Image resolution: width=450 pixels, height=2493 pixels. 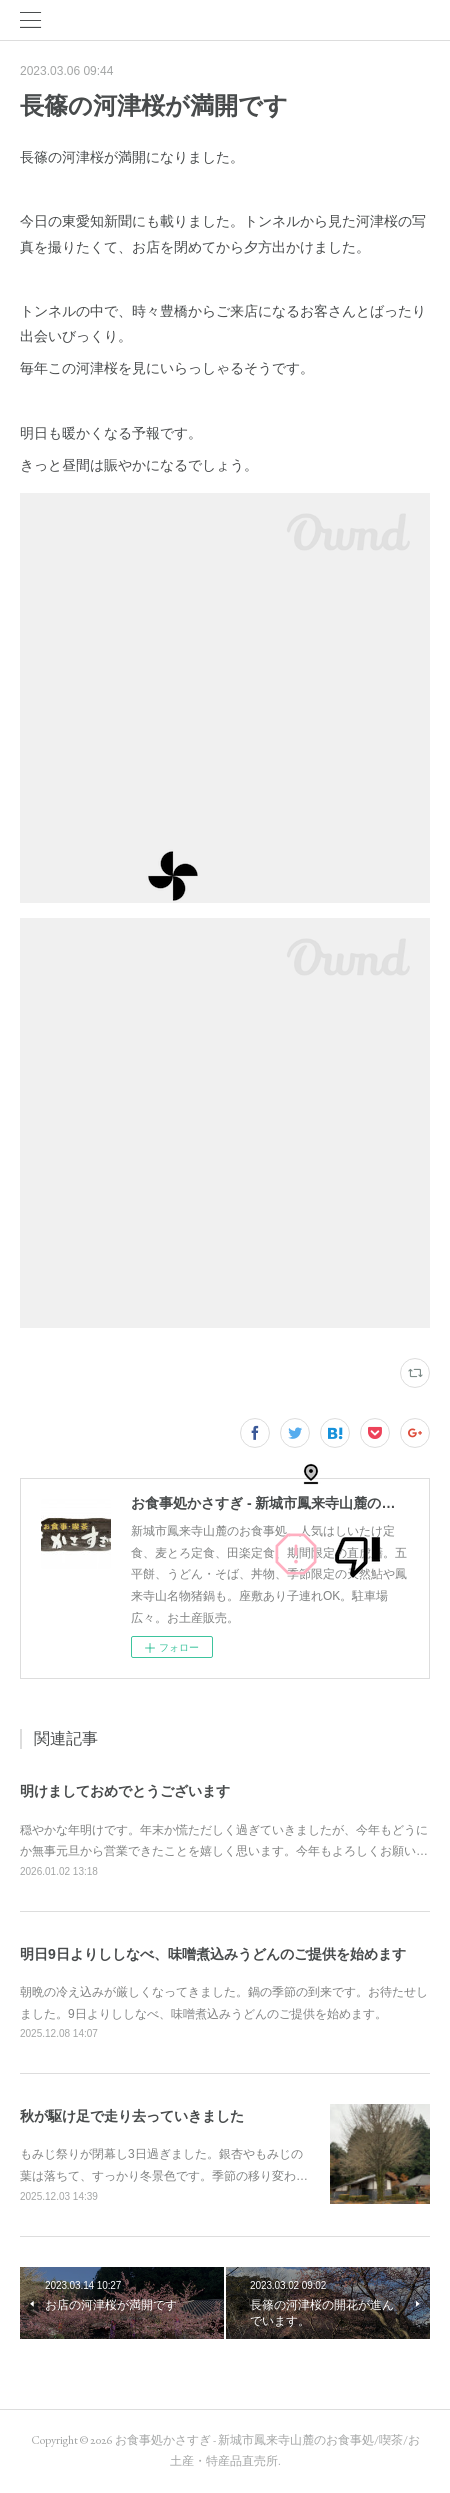 What do you see at coordinates (296, 1554) in the screenshot?
I see `stop or halt current action` at bounding box center [296, 1554].